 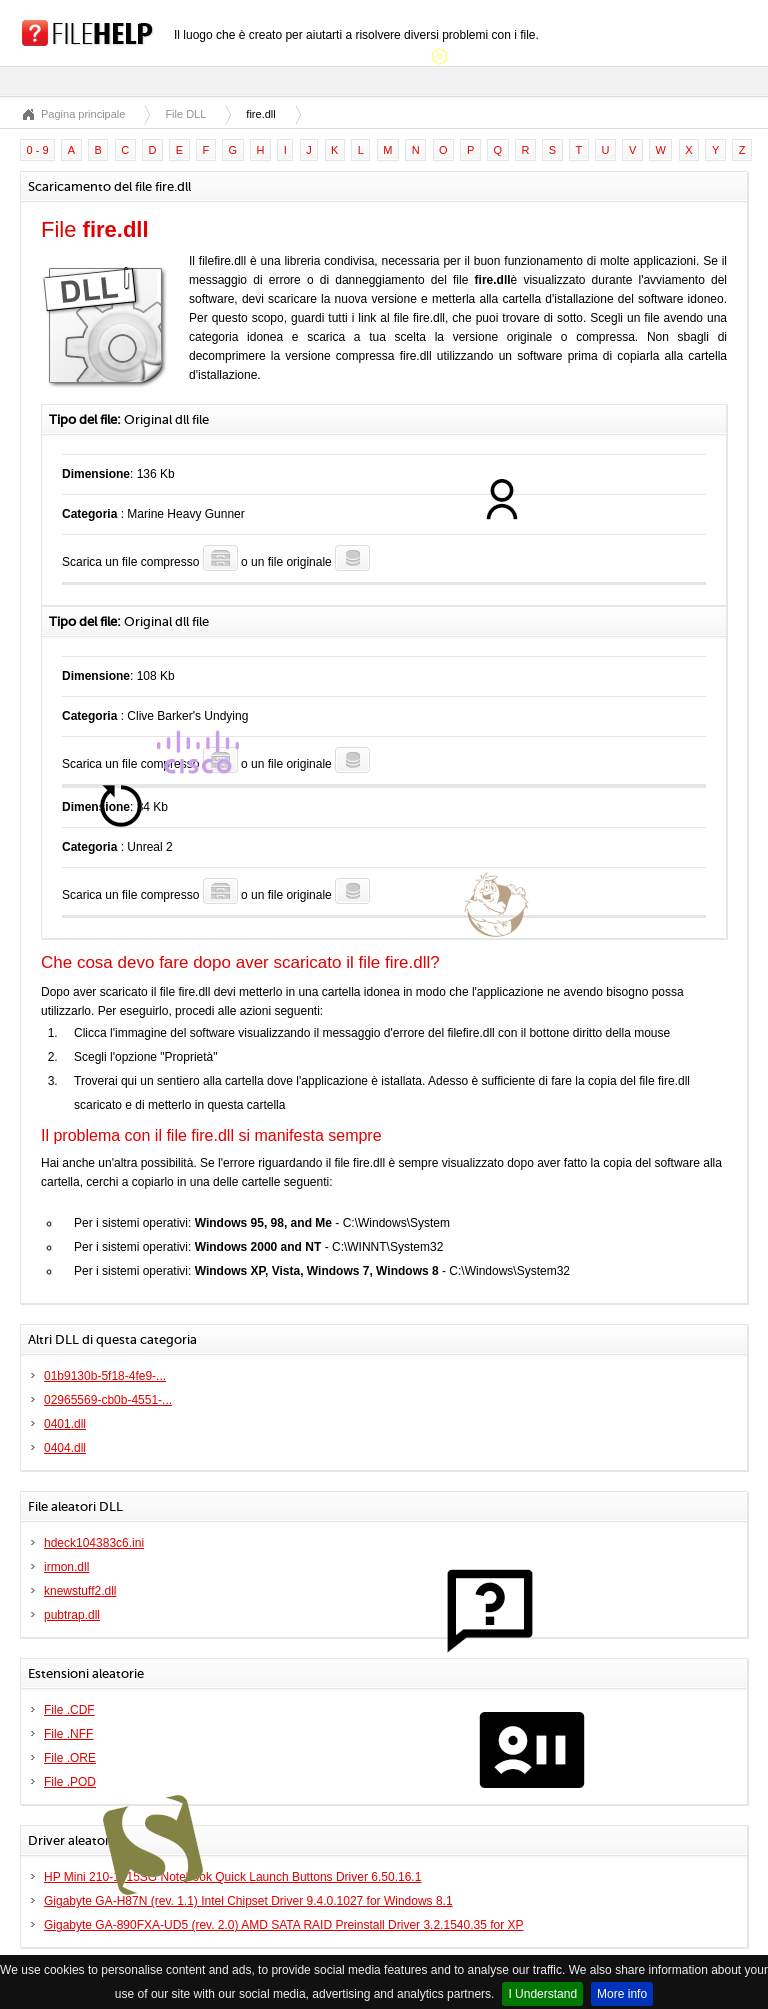 What do you see at coordinates (121, 806) in the screenshot?
I see `reset or refresh to original state` at bounding box center [121, 806].